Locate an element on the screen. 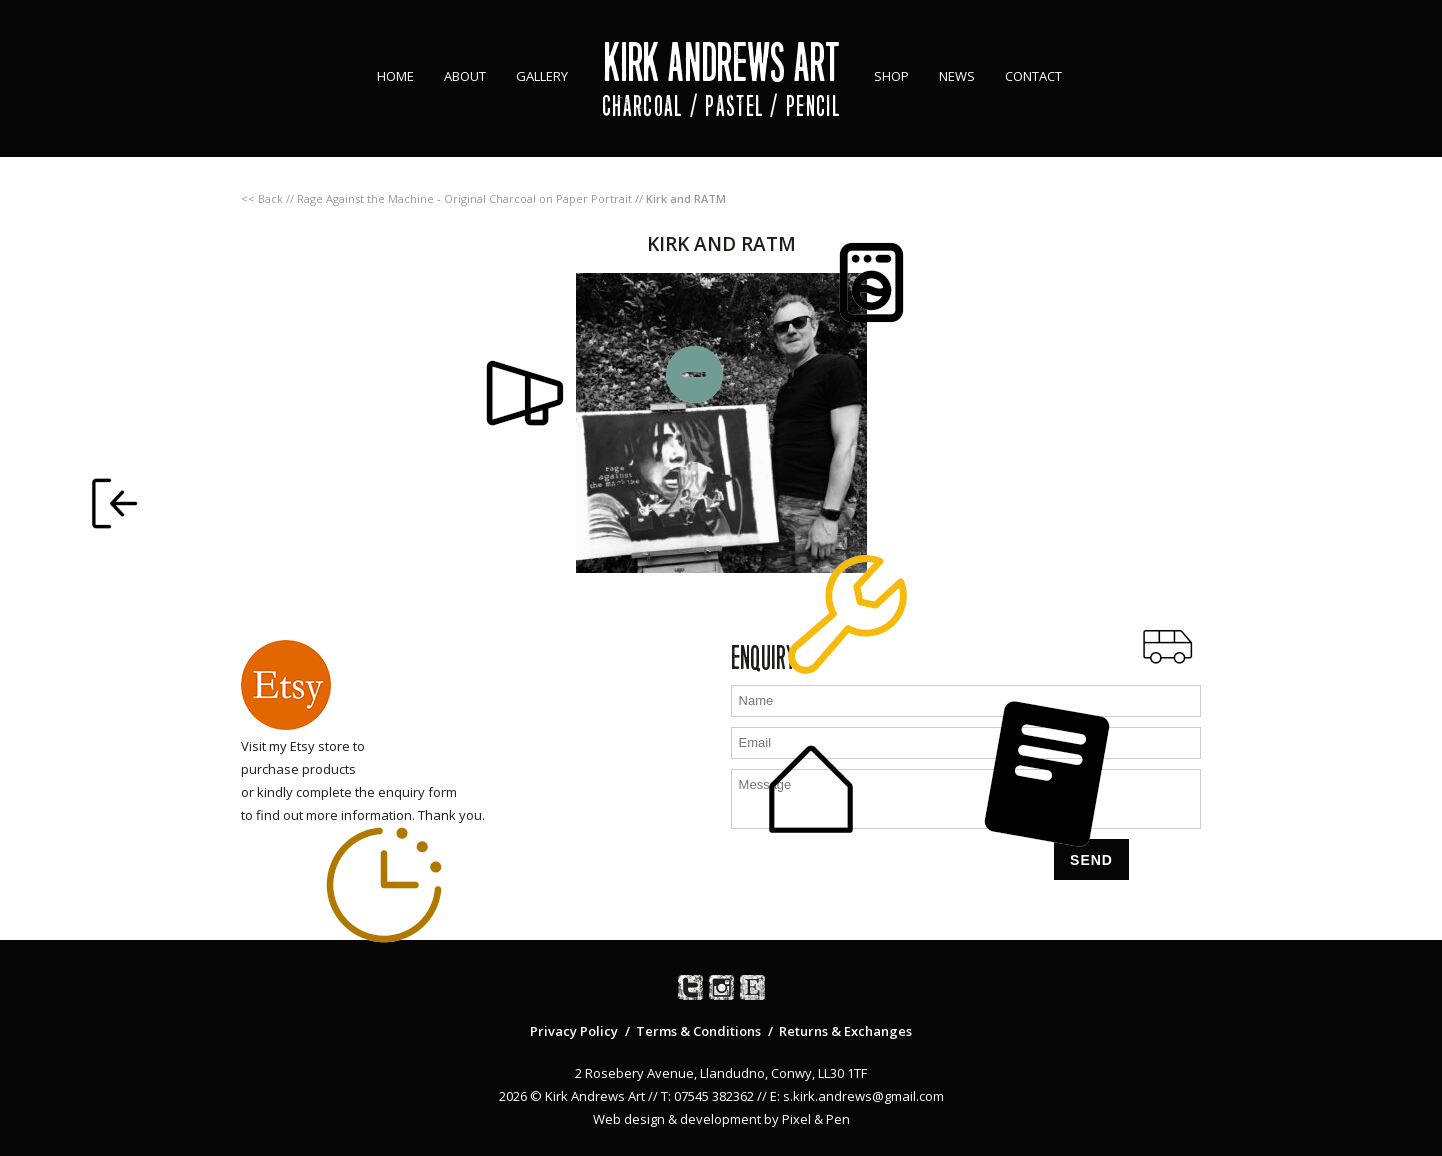 Image resolution: width=1442 pixels, height=1156 pixels. access settings or preferences is located at coordinates (847, 614).